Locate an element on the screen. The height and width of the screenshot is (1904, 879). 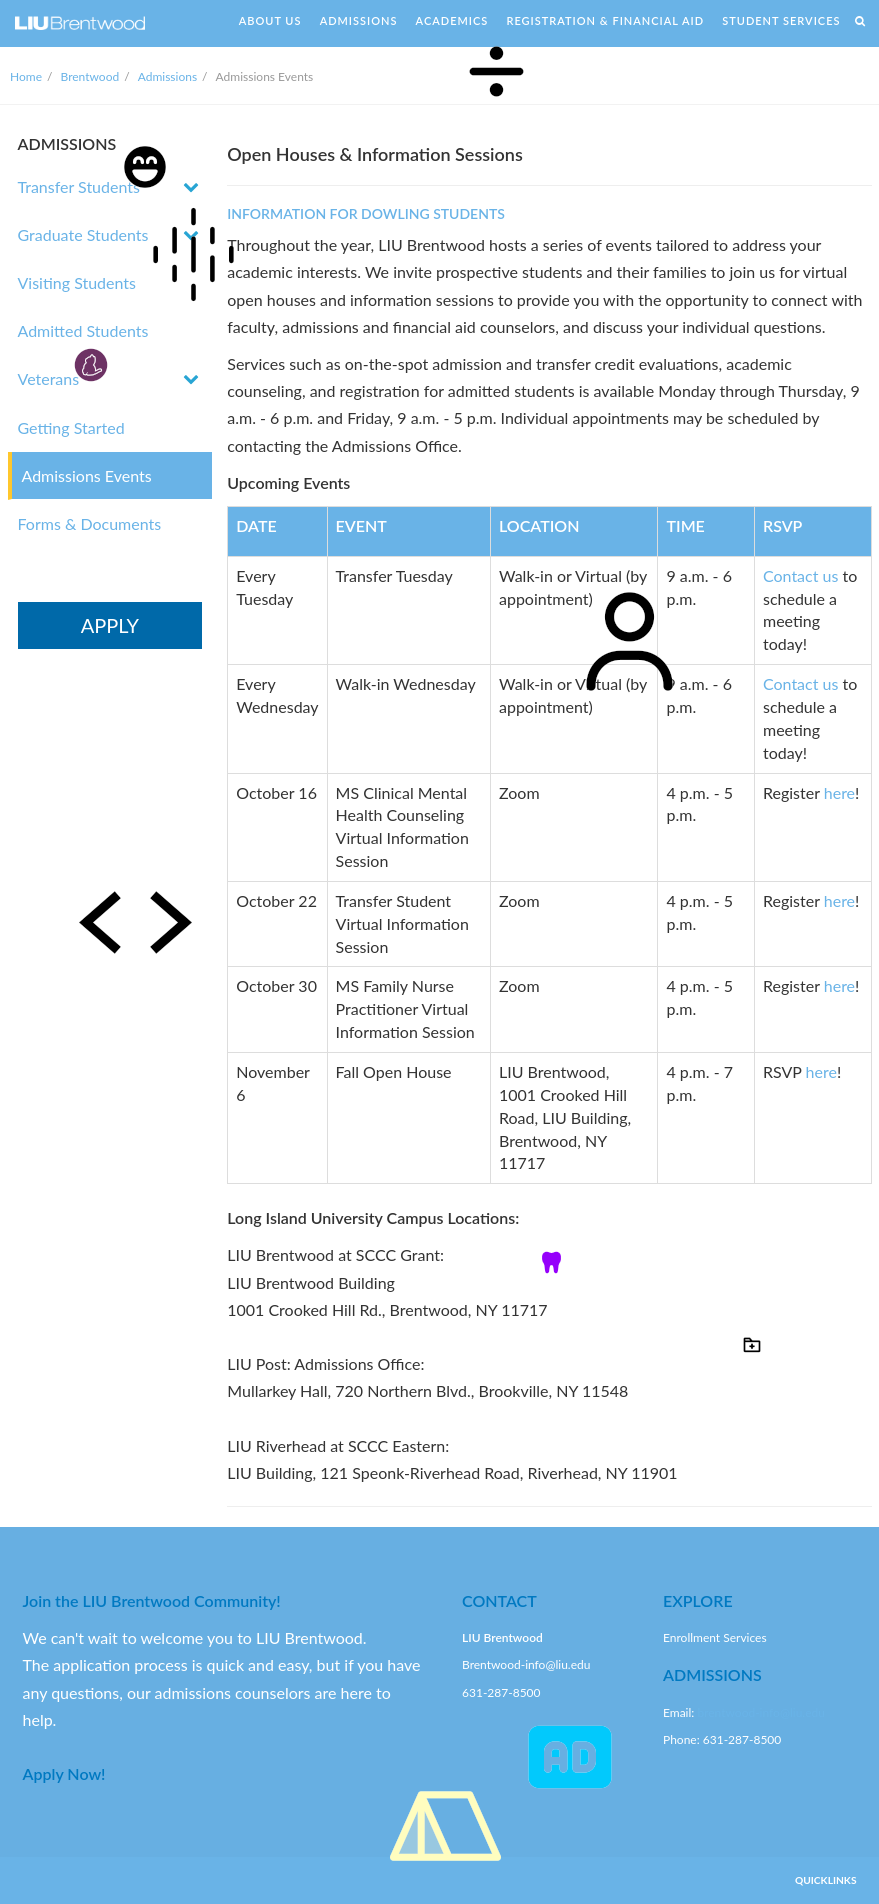
view your profile is located at coordinates (629, 641).